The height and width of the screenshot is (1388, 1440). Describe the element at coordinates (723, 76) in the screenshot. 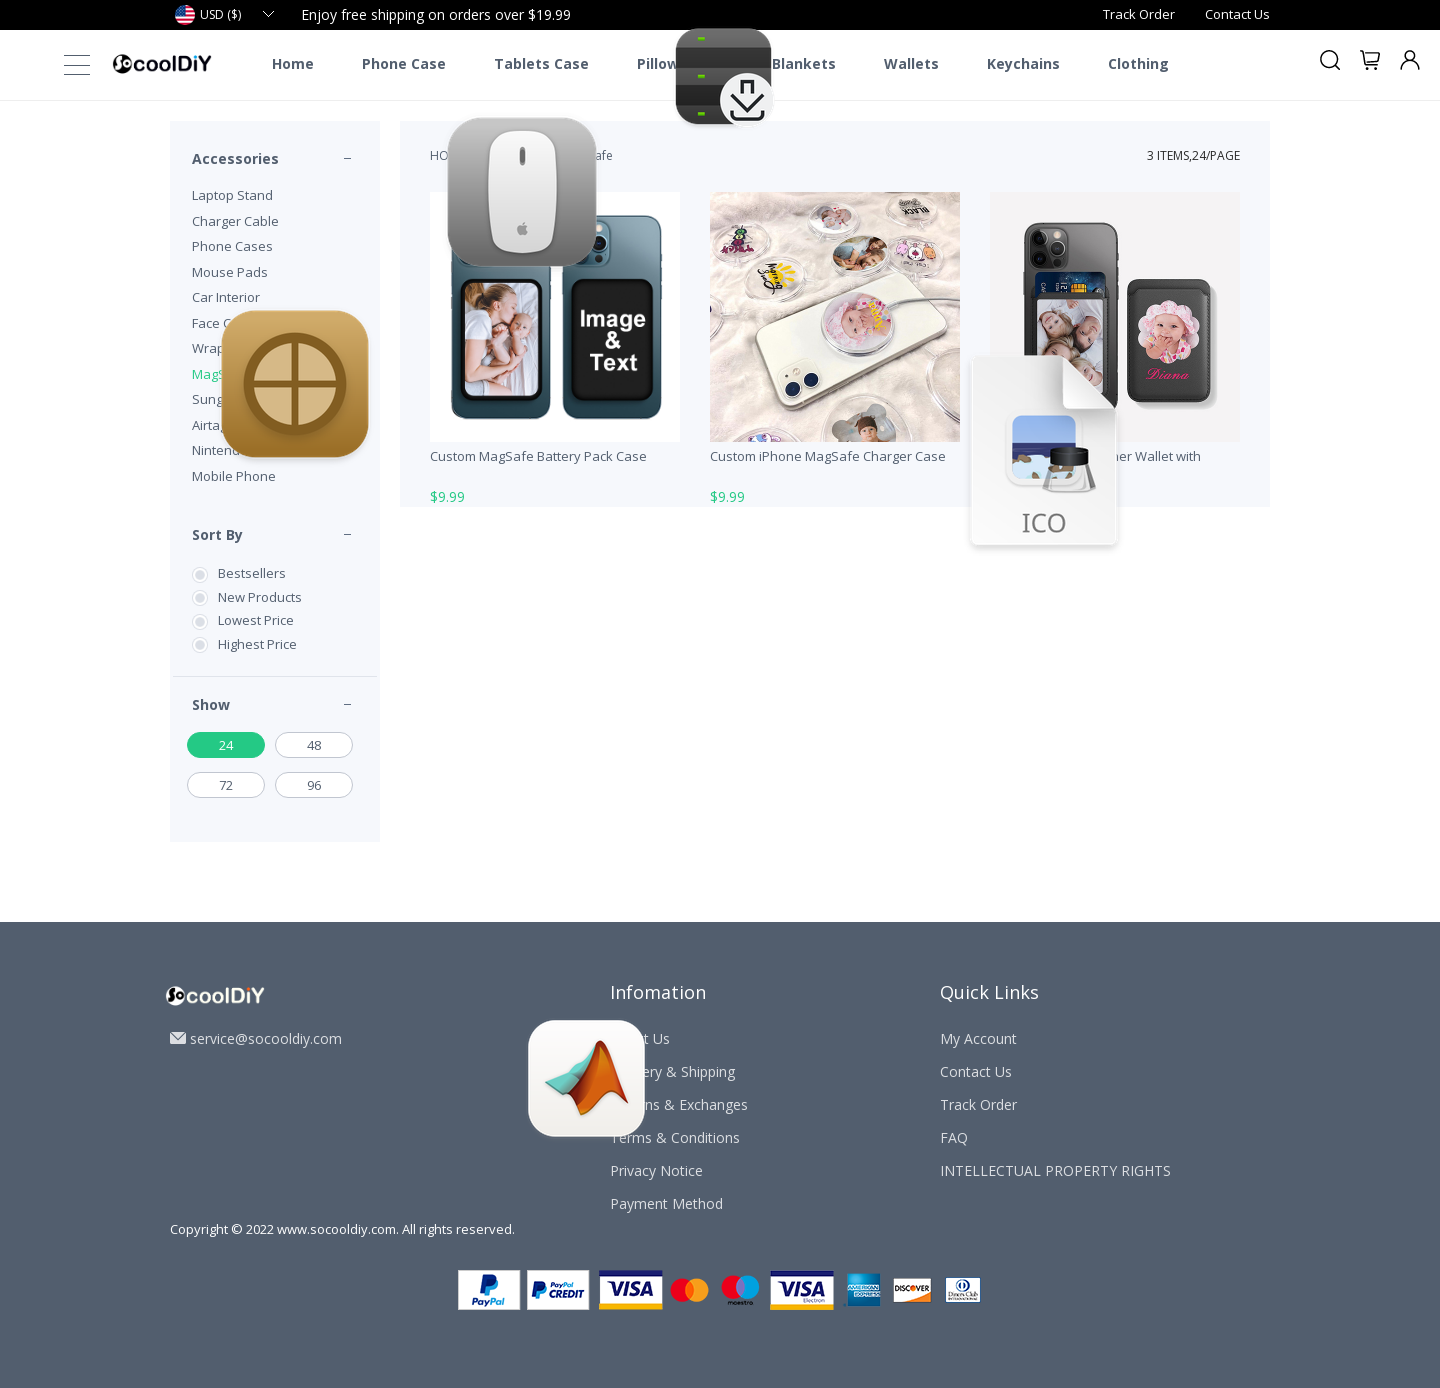

I see `configure network server installation settings` at that location.